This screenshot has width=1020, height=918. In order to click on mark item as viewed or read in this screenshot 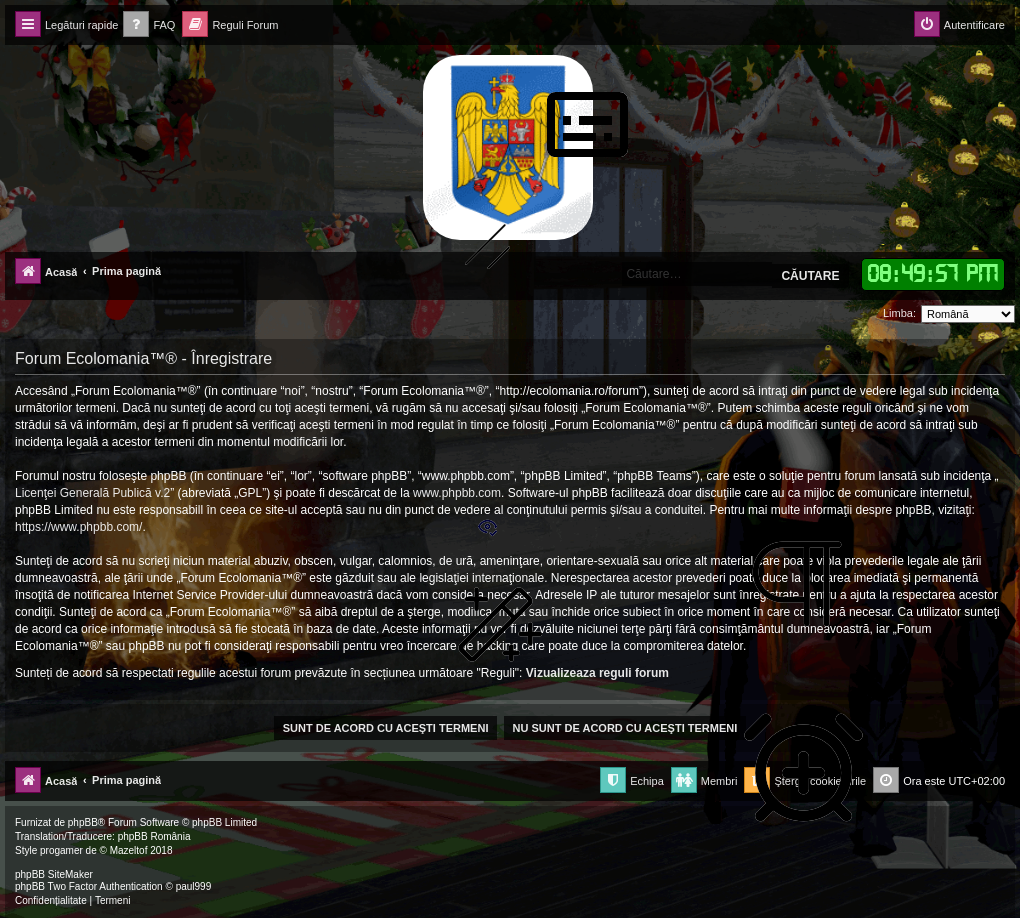, I will do `click(487, 526)`.